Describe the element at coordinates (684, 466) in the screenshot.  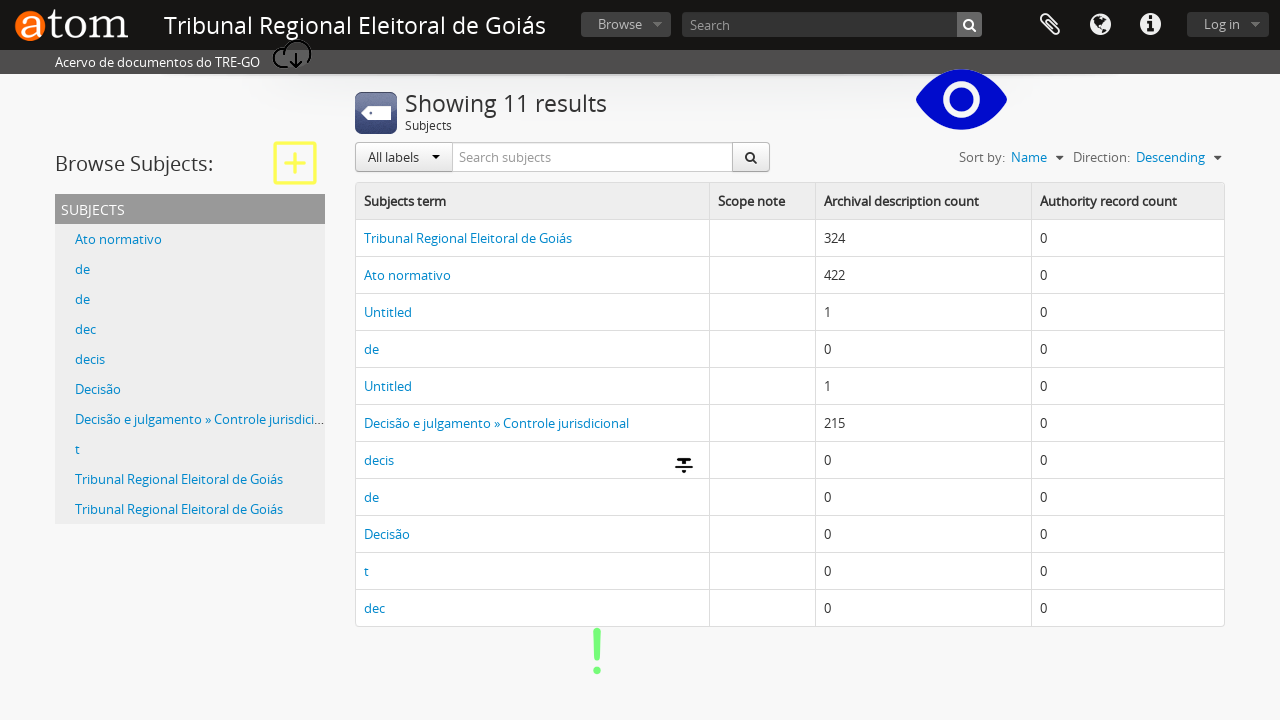
I see `apply strikethrough formatting to selected text` at that location.